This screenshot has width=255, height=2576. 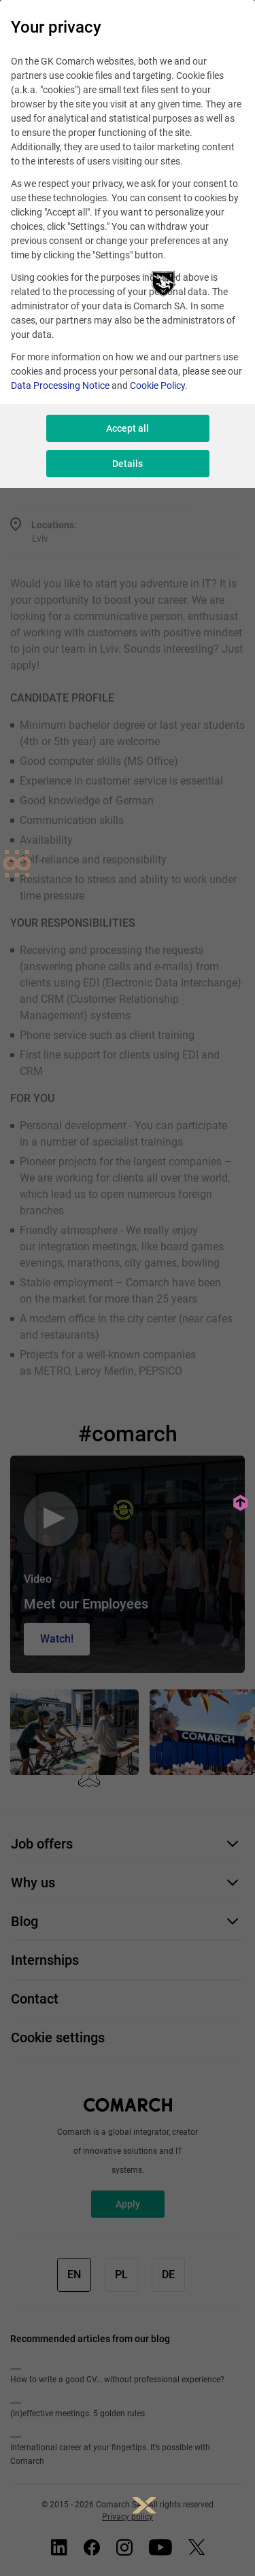 What do you see at coordinates (123, 1509) in the screenshot?
I see `currency exchange or conversion` at bounding box center [123, 1509].